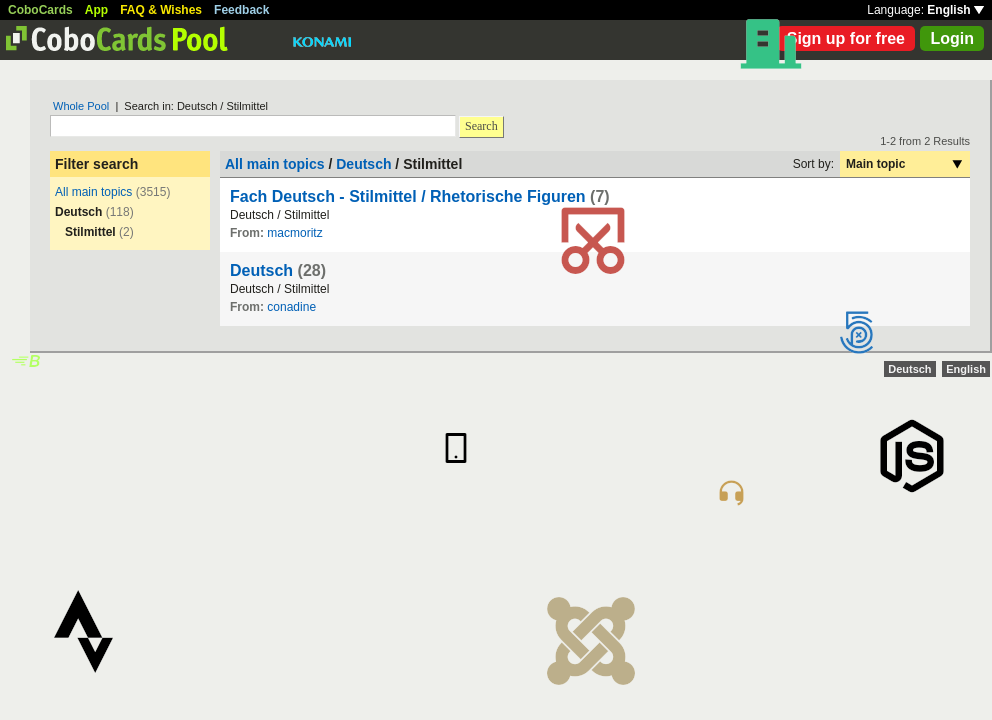  I want to click on BlazeMeter logo - performance testing platform, so click(26, 361).